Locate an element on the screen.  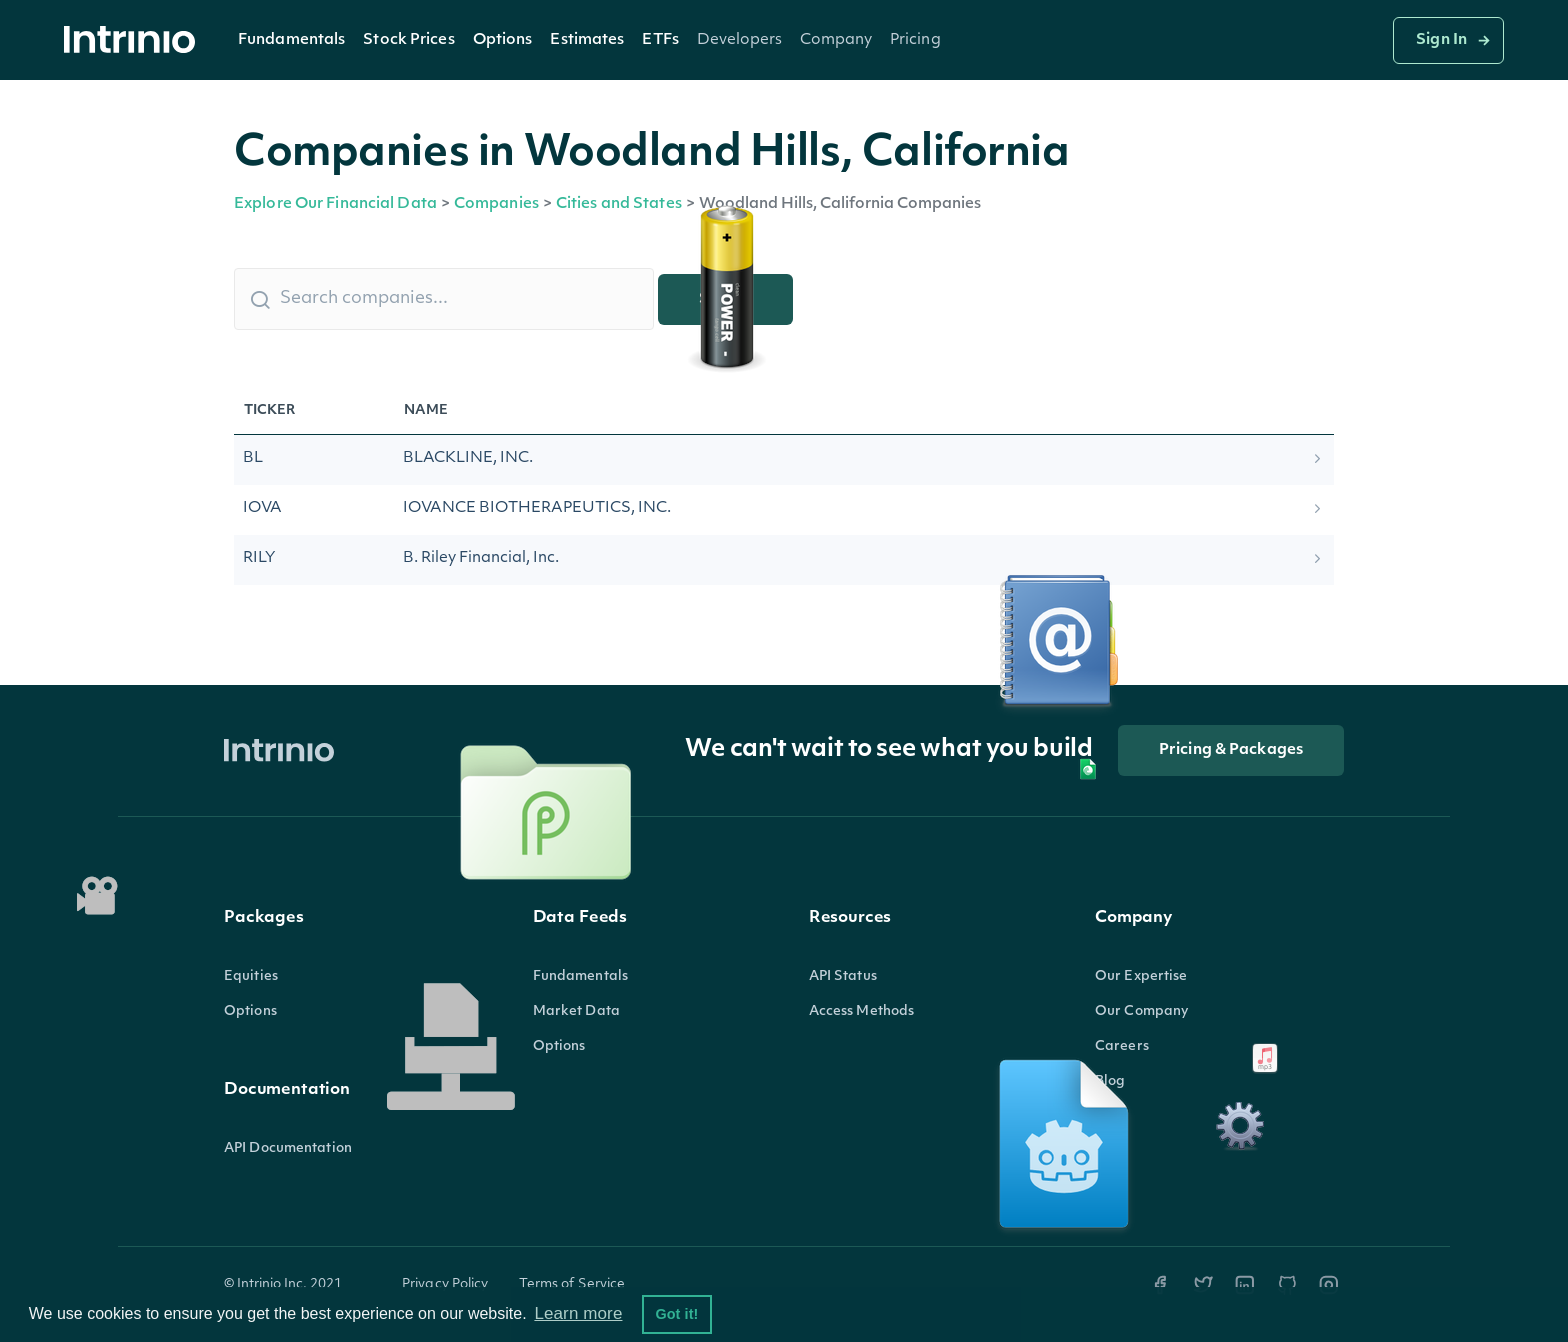
an mp3 audio file is located at coordinates (1265, 1058).